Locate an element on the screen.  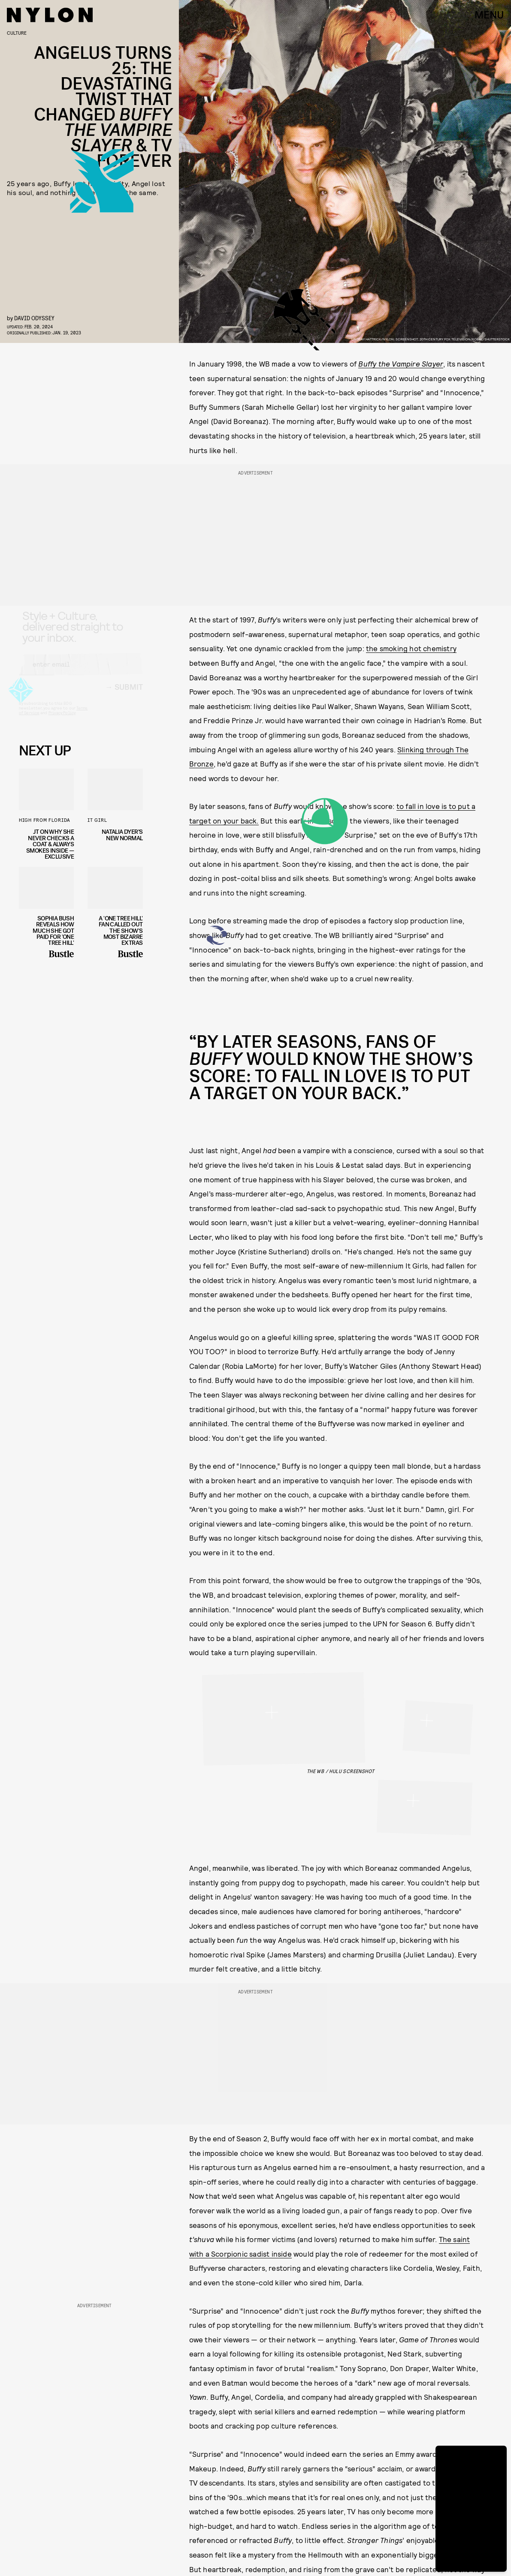
select a 10-sided die for rolling is located at coordinates (21, 690).